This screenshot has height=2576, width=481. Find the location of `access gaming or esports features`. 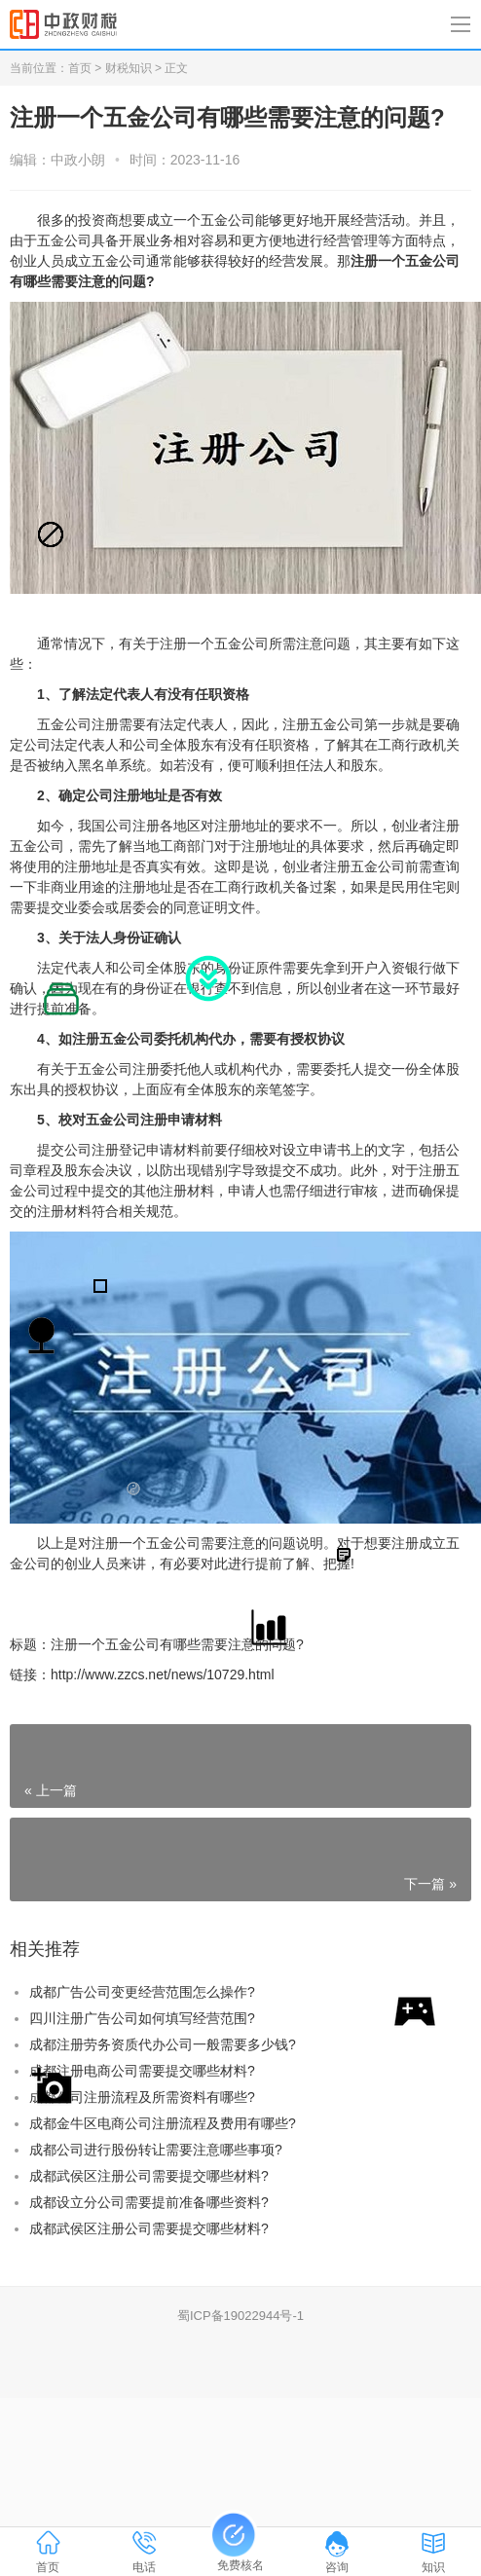

access gaming or esports features is located at coordinates (415, 2011).